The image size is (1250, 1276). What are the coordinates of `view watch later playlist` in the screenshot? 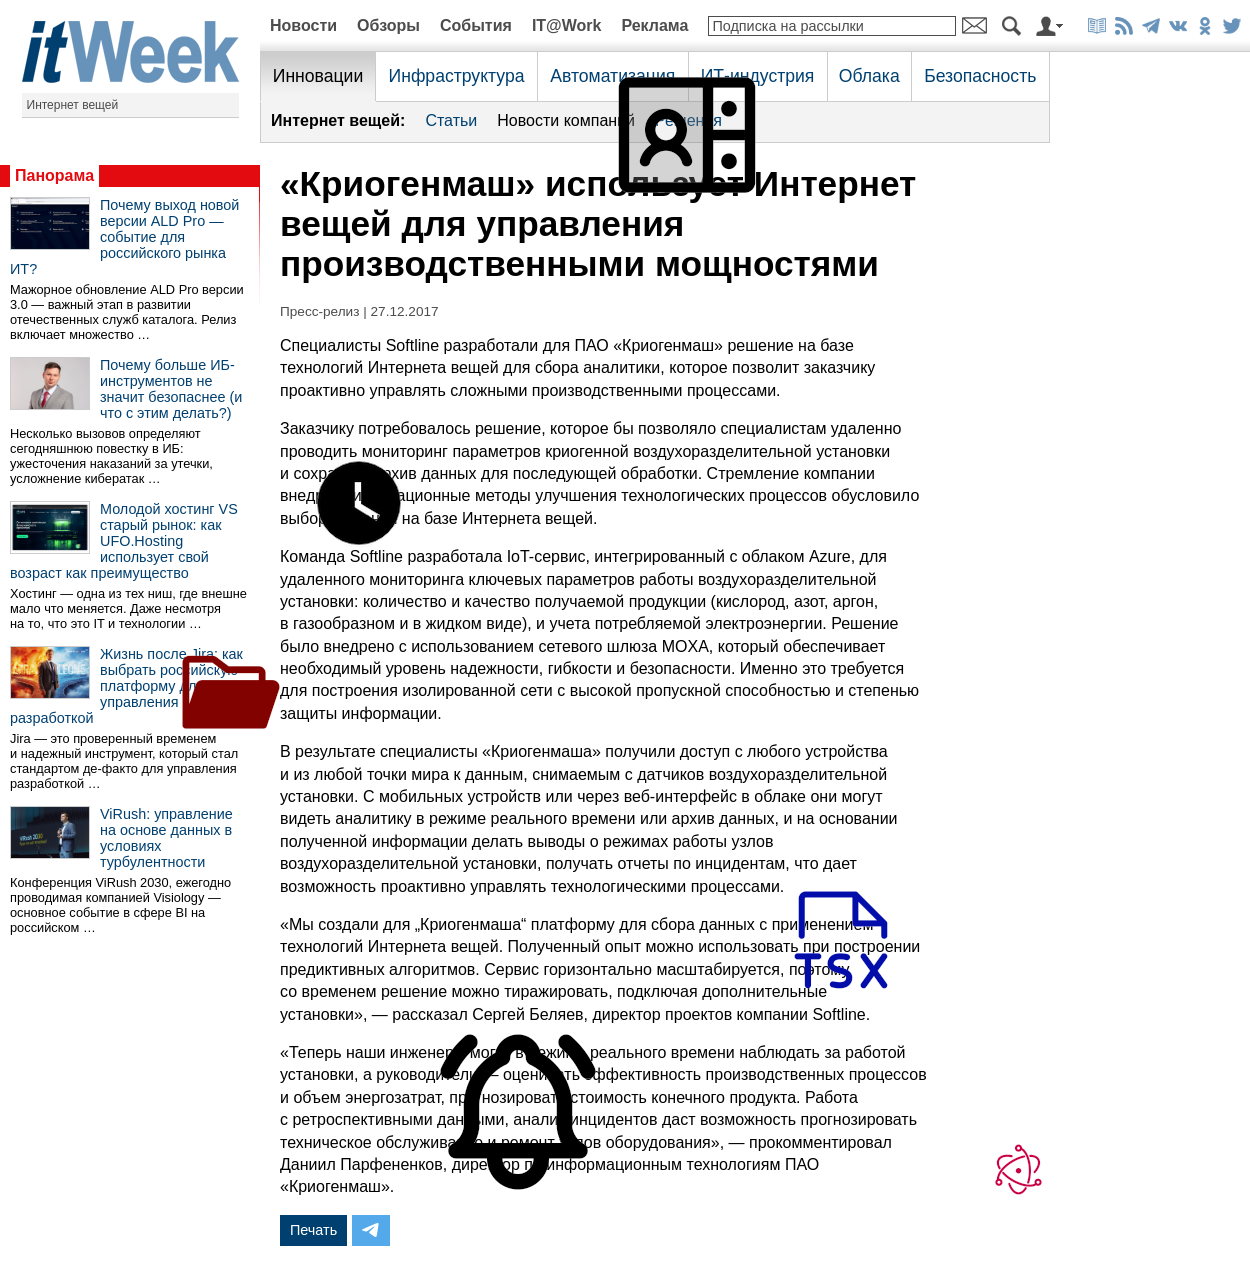 It's located at (359, 503).